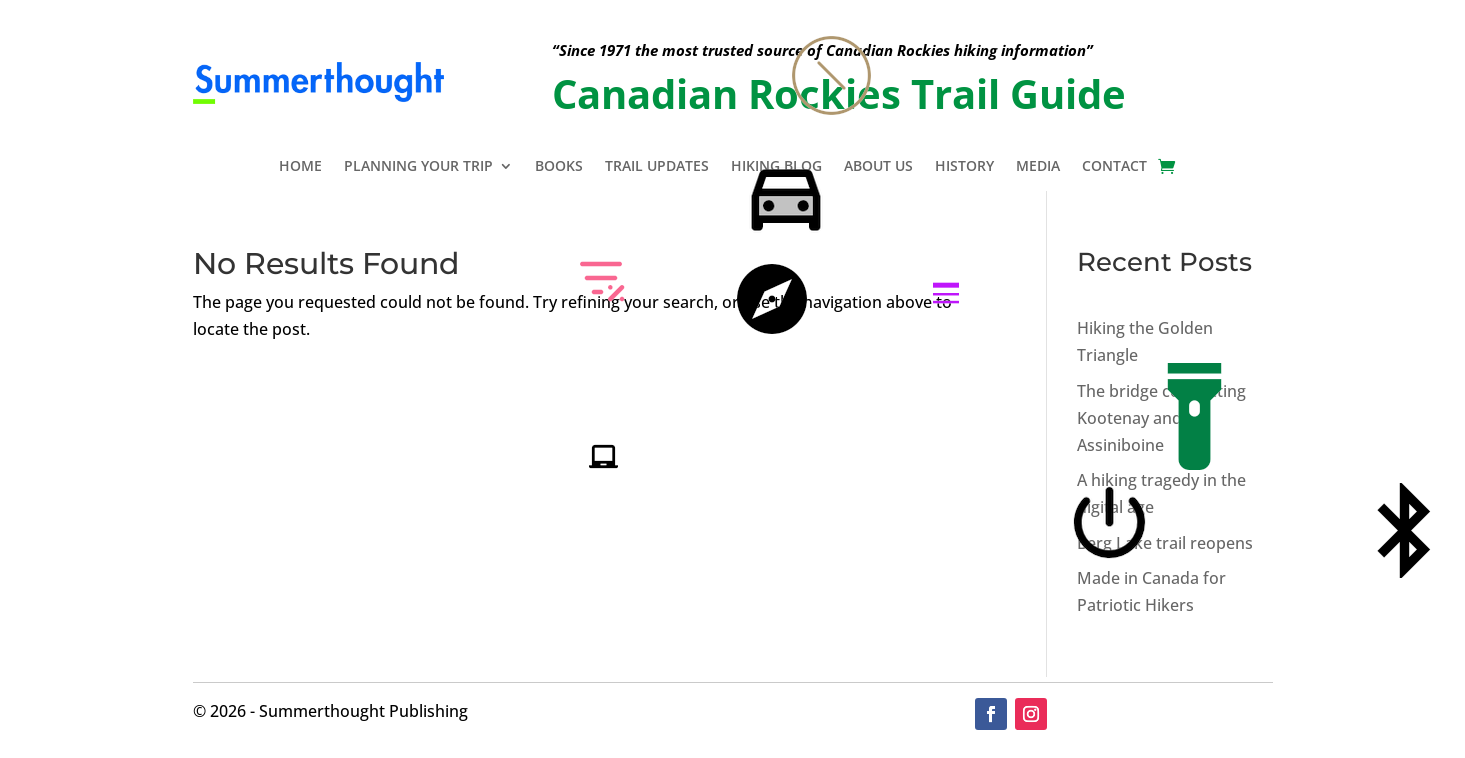  Describe the element at coordinates (786, 200) in the screenshot. I see `view estimated time of arrival for your drive` at that location.